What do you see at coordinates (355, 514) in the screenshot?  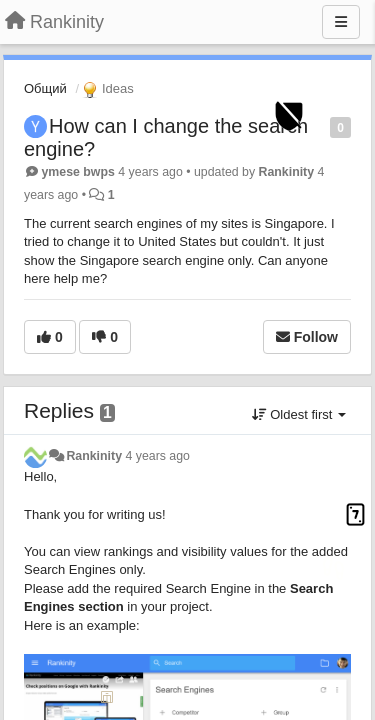 I see `play a 7 card in a card game` at bounding box center [355, 514].